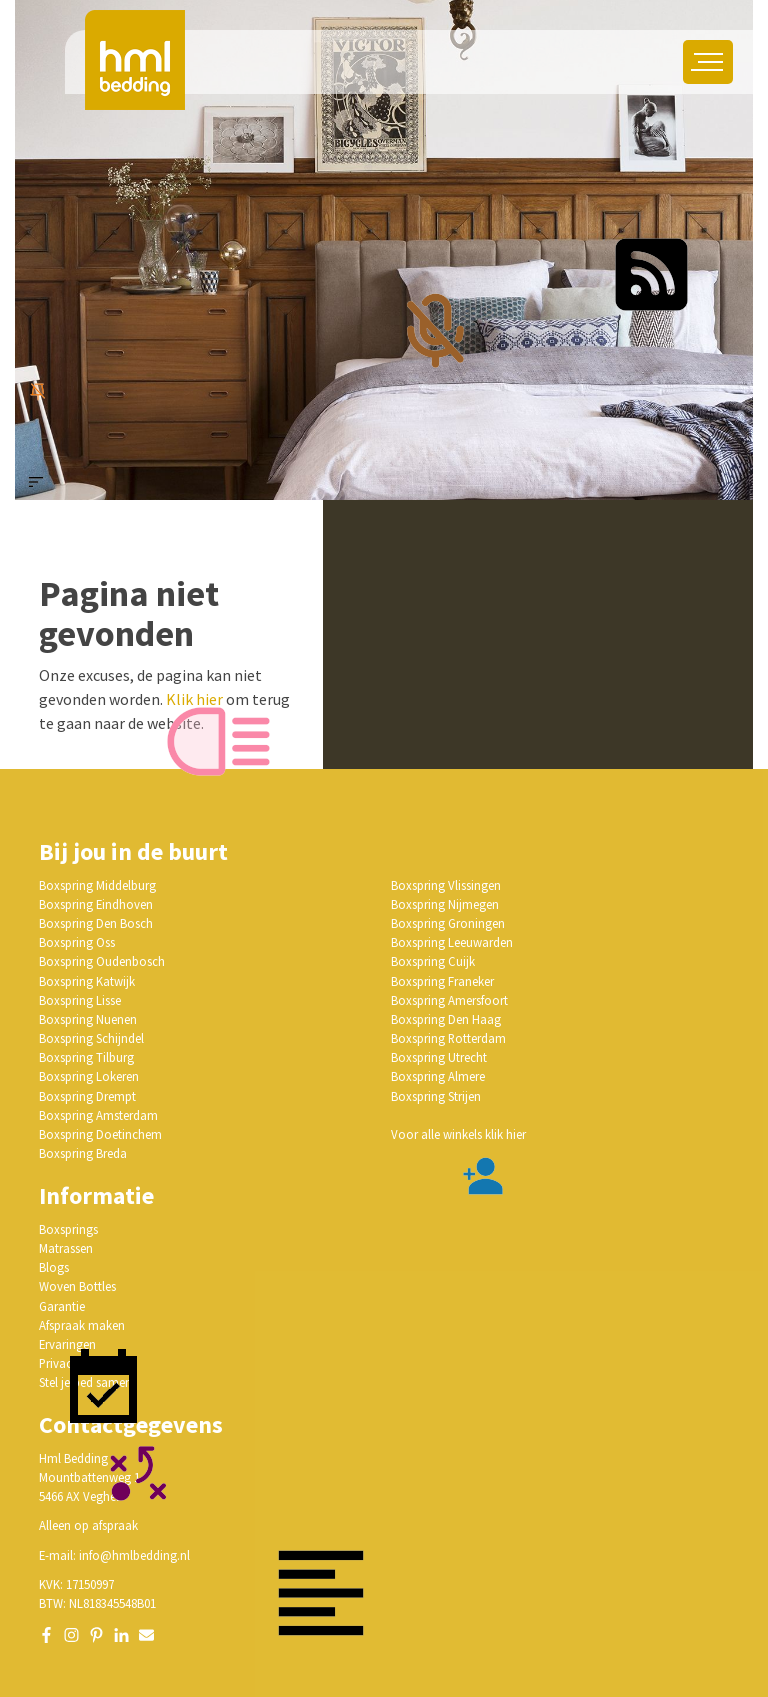 The height and width of the screenshot is (1697, 768). I want to click on toggle vehicle headlights on/off, so click(218, 741).